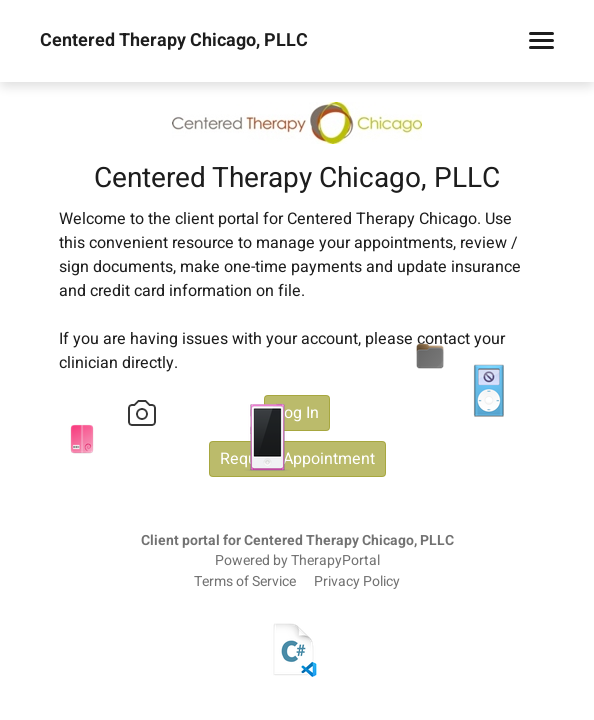  I want to click on a debian software package file ready for installation, so click(82, 439).